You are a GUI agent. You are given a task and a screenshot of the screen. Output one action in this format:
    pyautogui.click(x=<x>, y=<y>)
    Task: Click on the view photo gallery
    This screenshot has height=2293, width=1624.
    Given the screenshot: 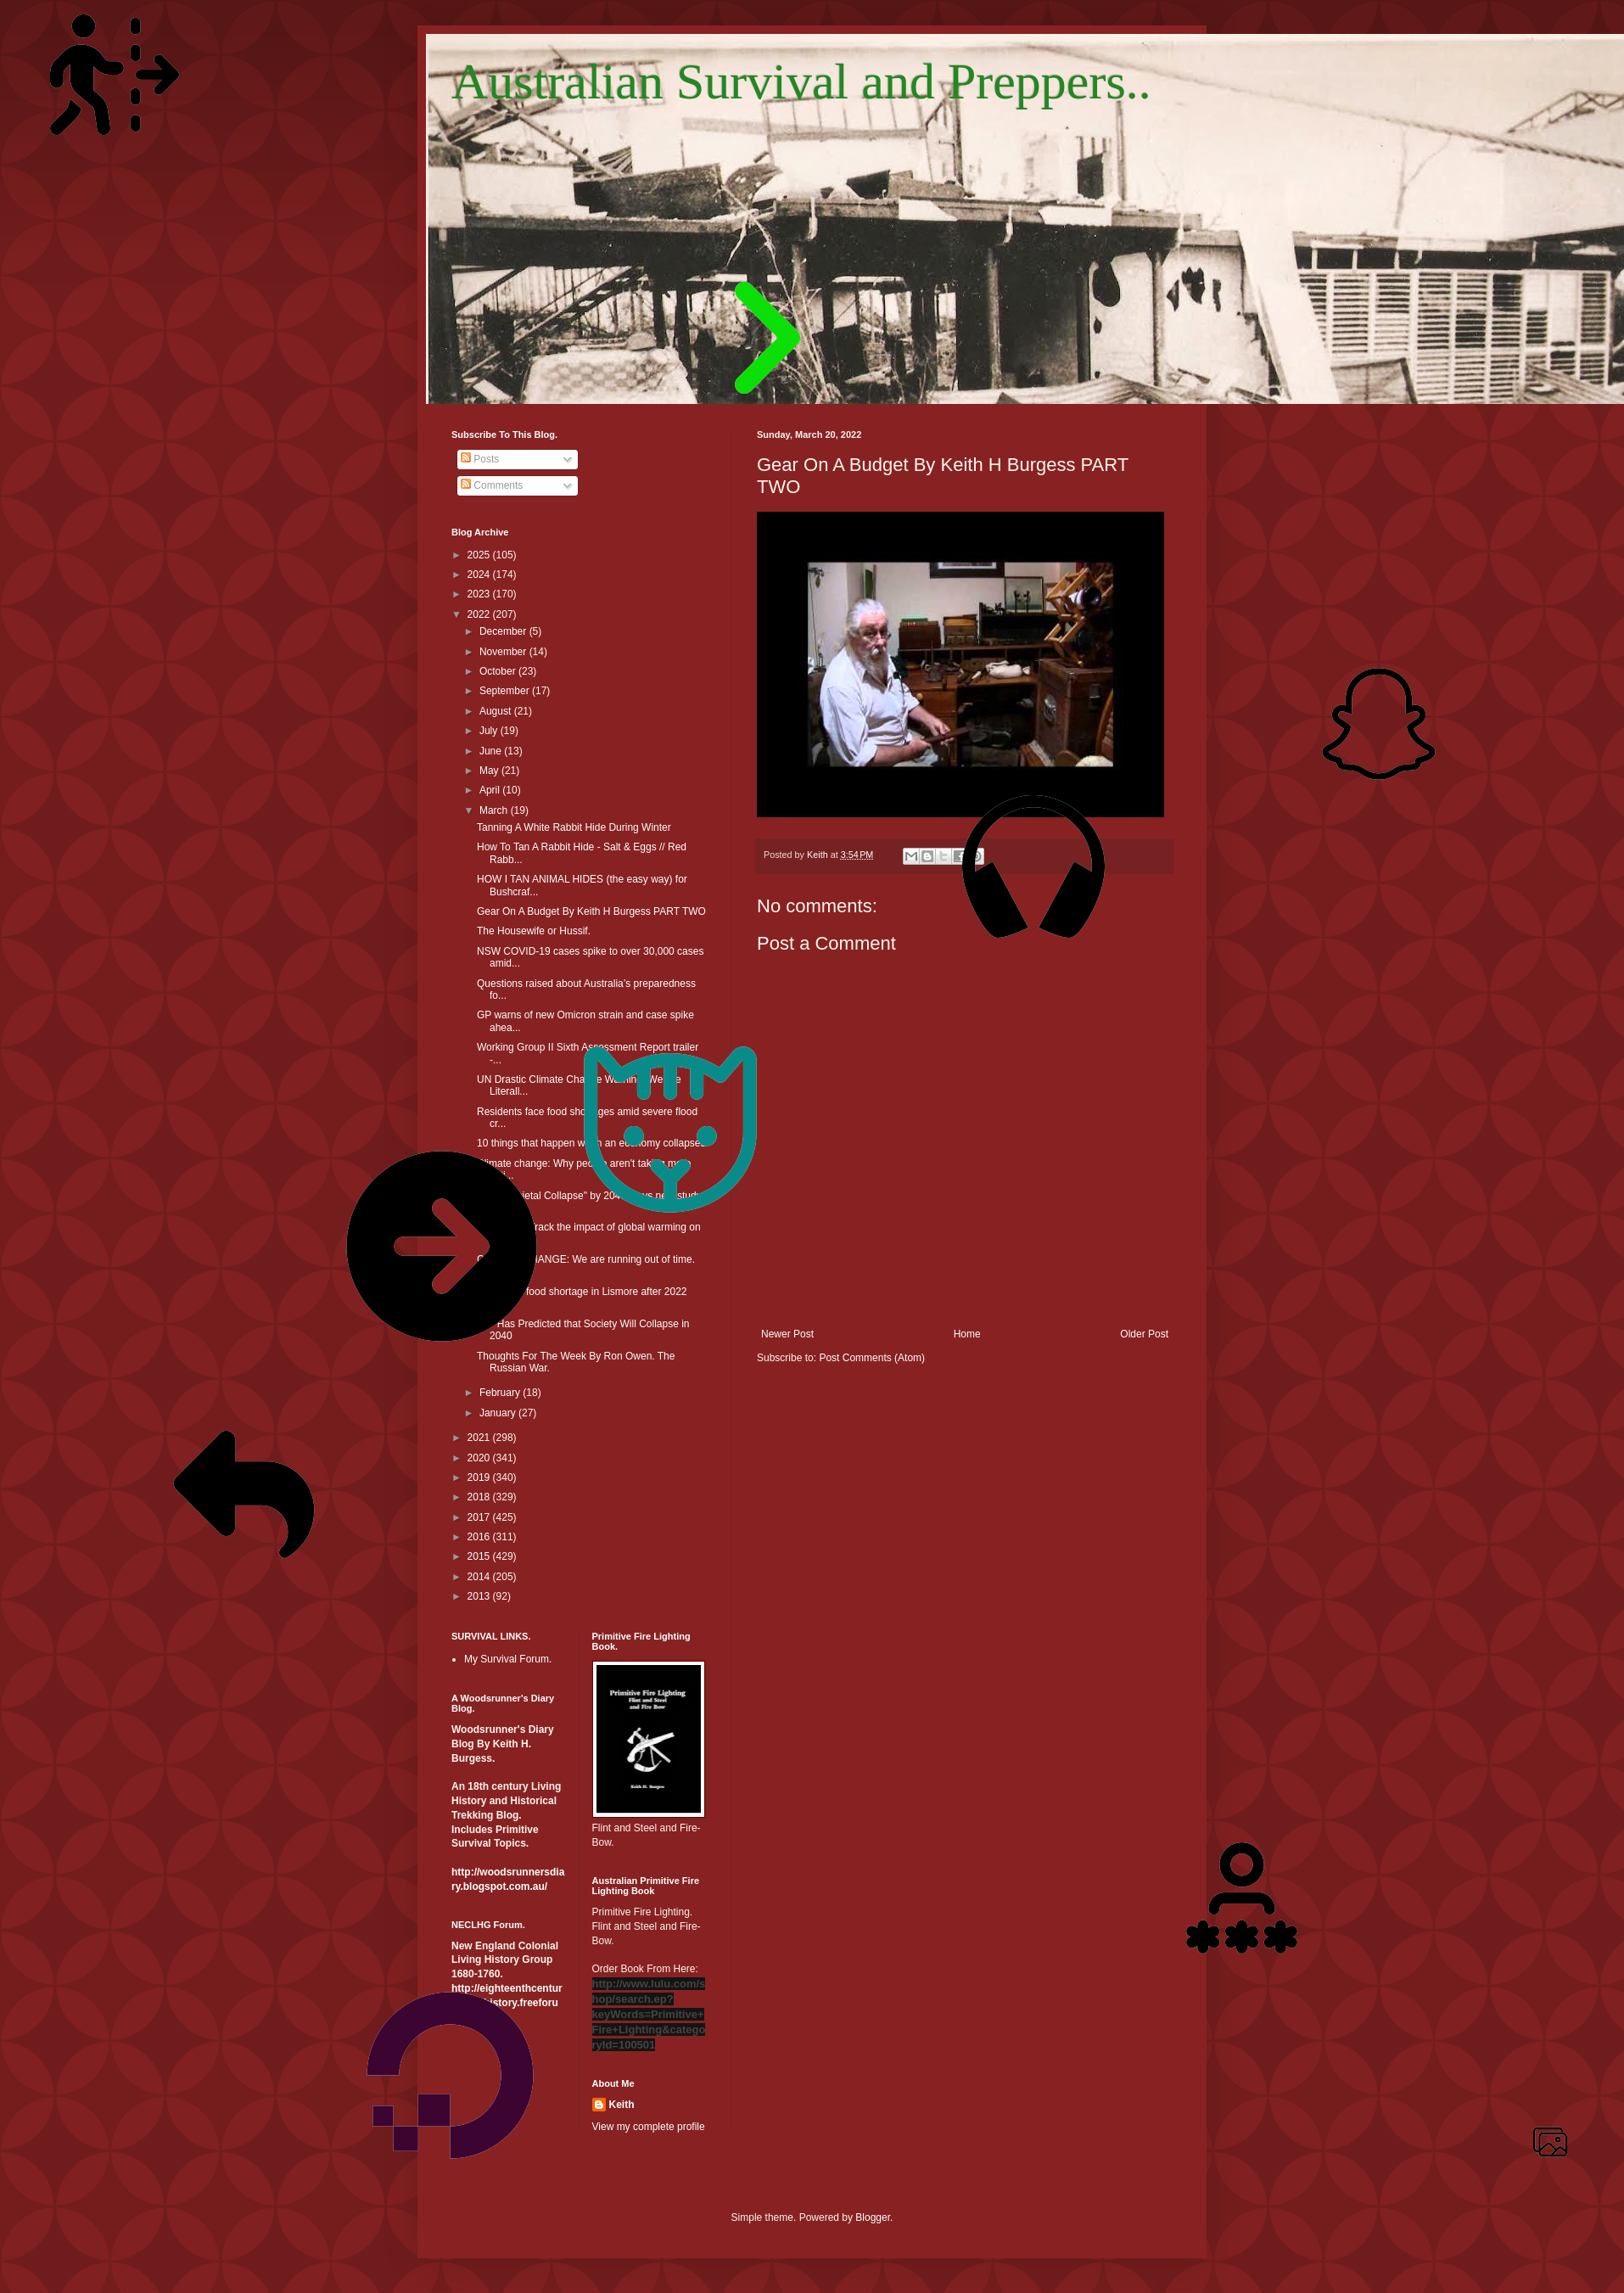 What is the action you would take?
    pyautogui.click(x=1550, y=2142)
    